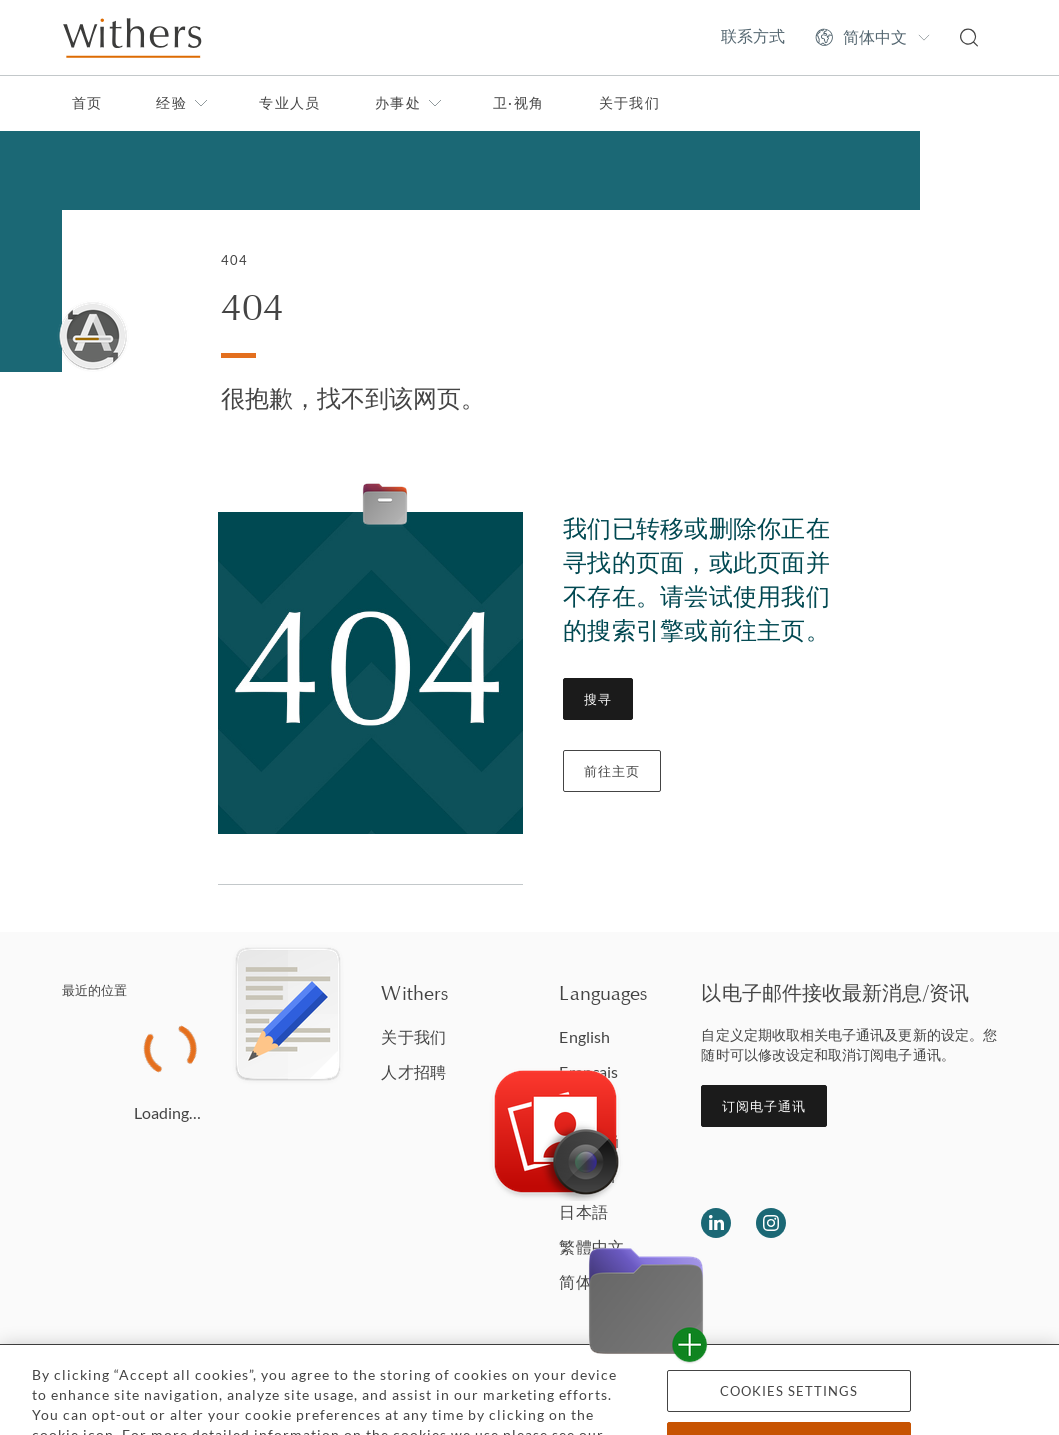 This screenshot has height=1435, width=1059. Describe the element at coordinates (93, 336) in the screenshot. I see `open the software update manager` at that location.